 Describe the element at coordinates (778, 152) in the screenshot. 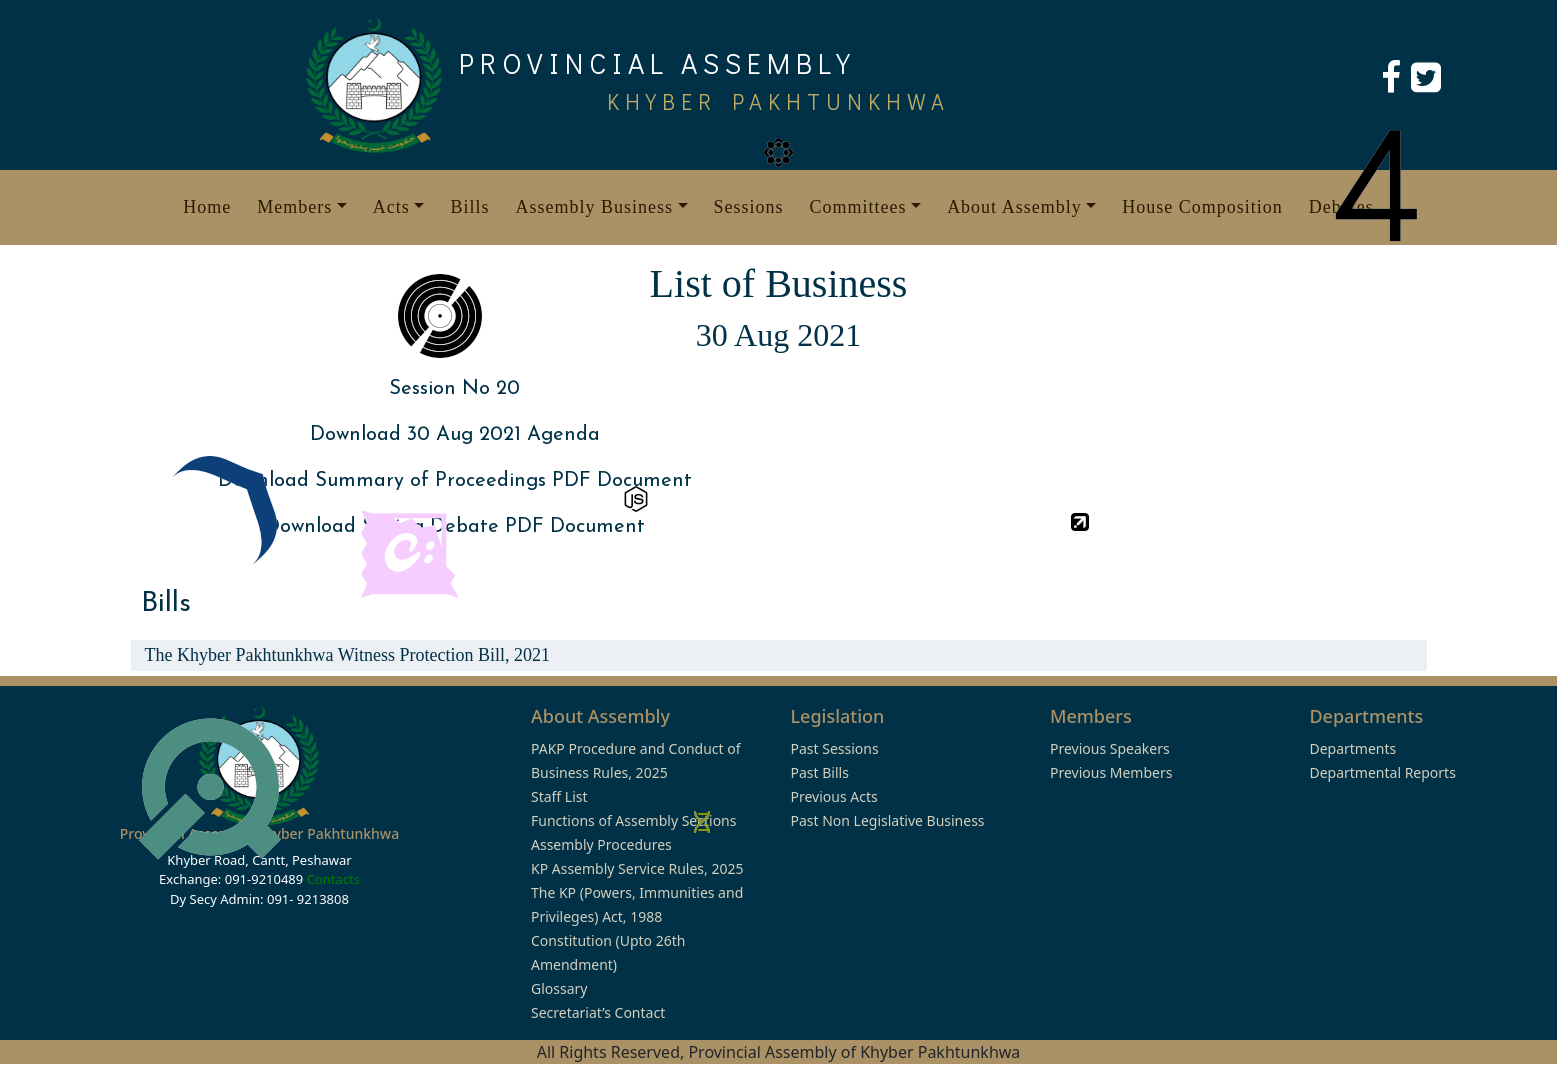

I see `open source framework (OSF) logo` at that location.